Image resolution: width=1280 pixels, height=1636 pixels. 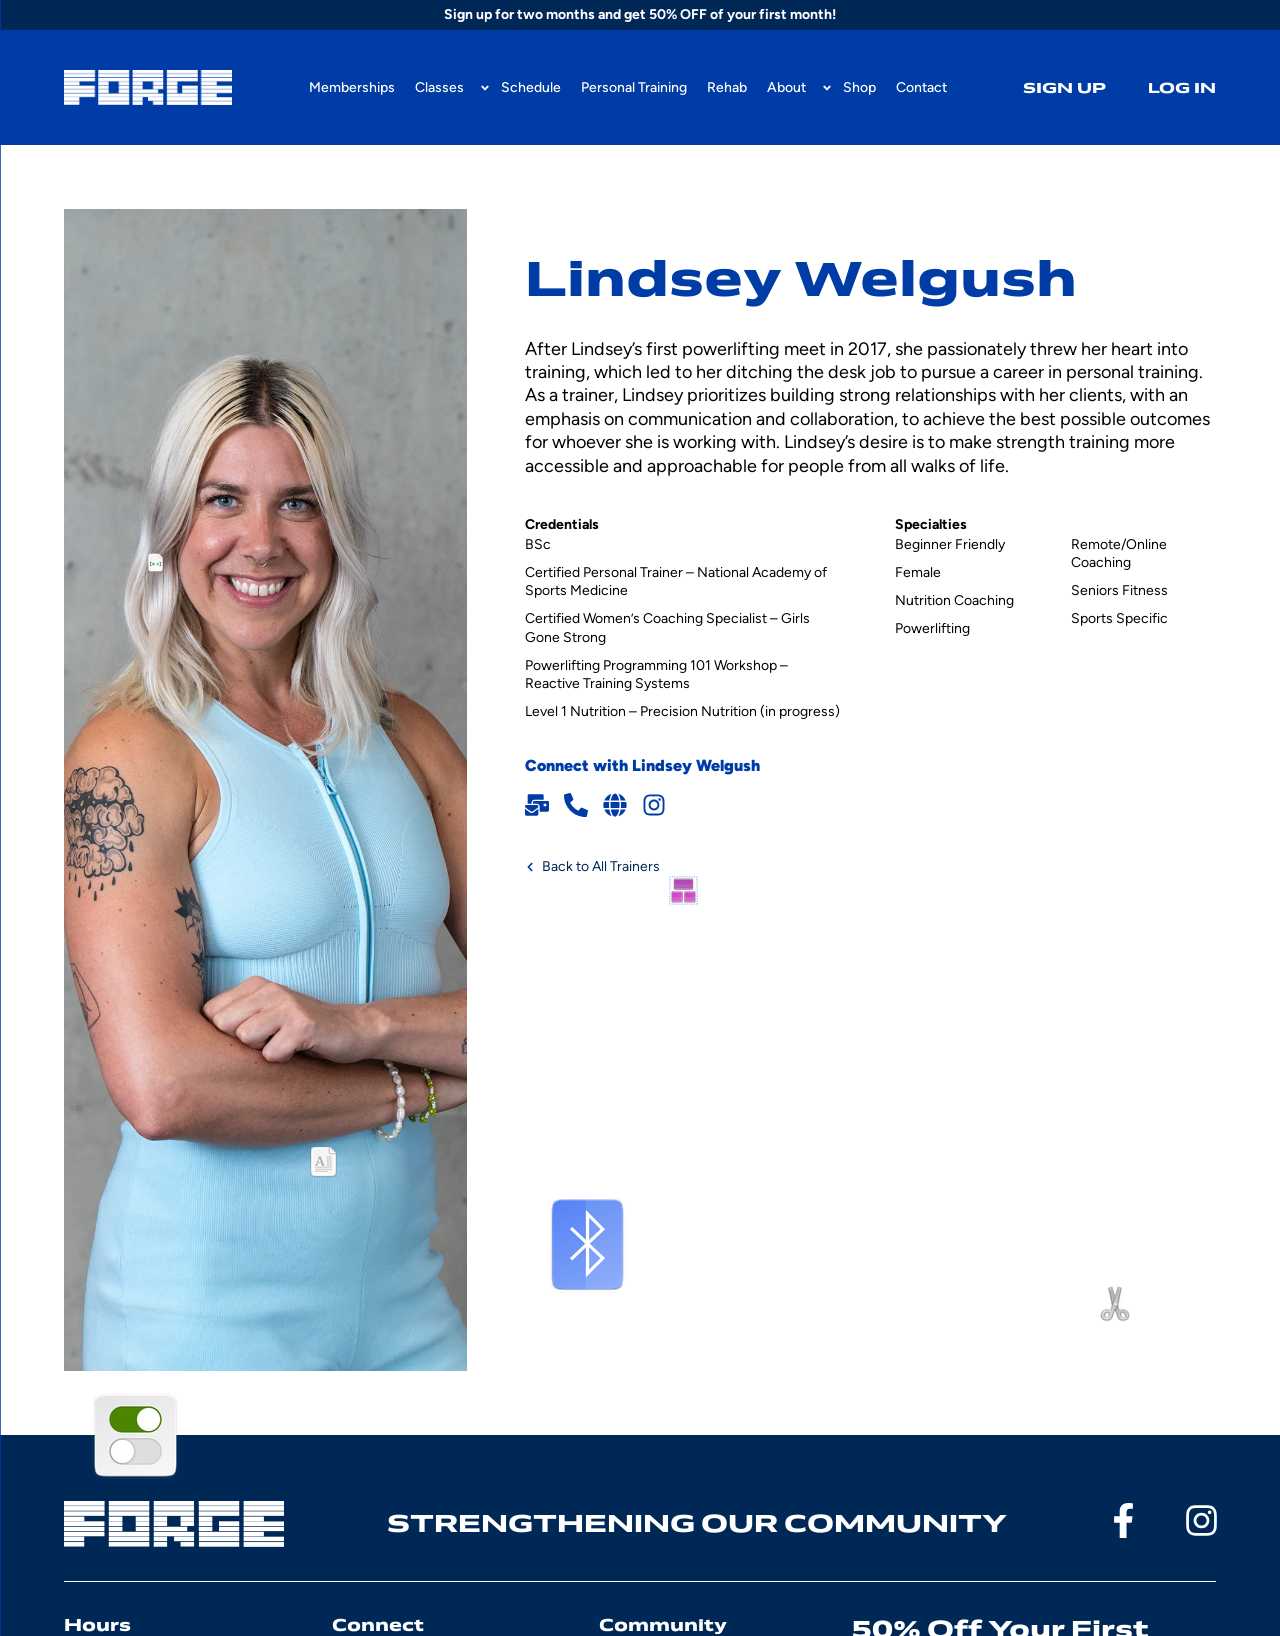 I want to click on open system tweaks or settings customization, so click(x=135, y=1435).